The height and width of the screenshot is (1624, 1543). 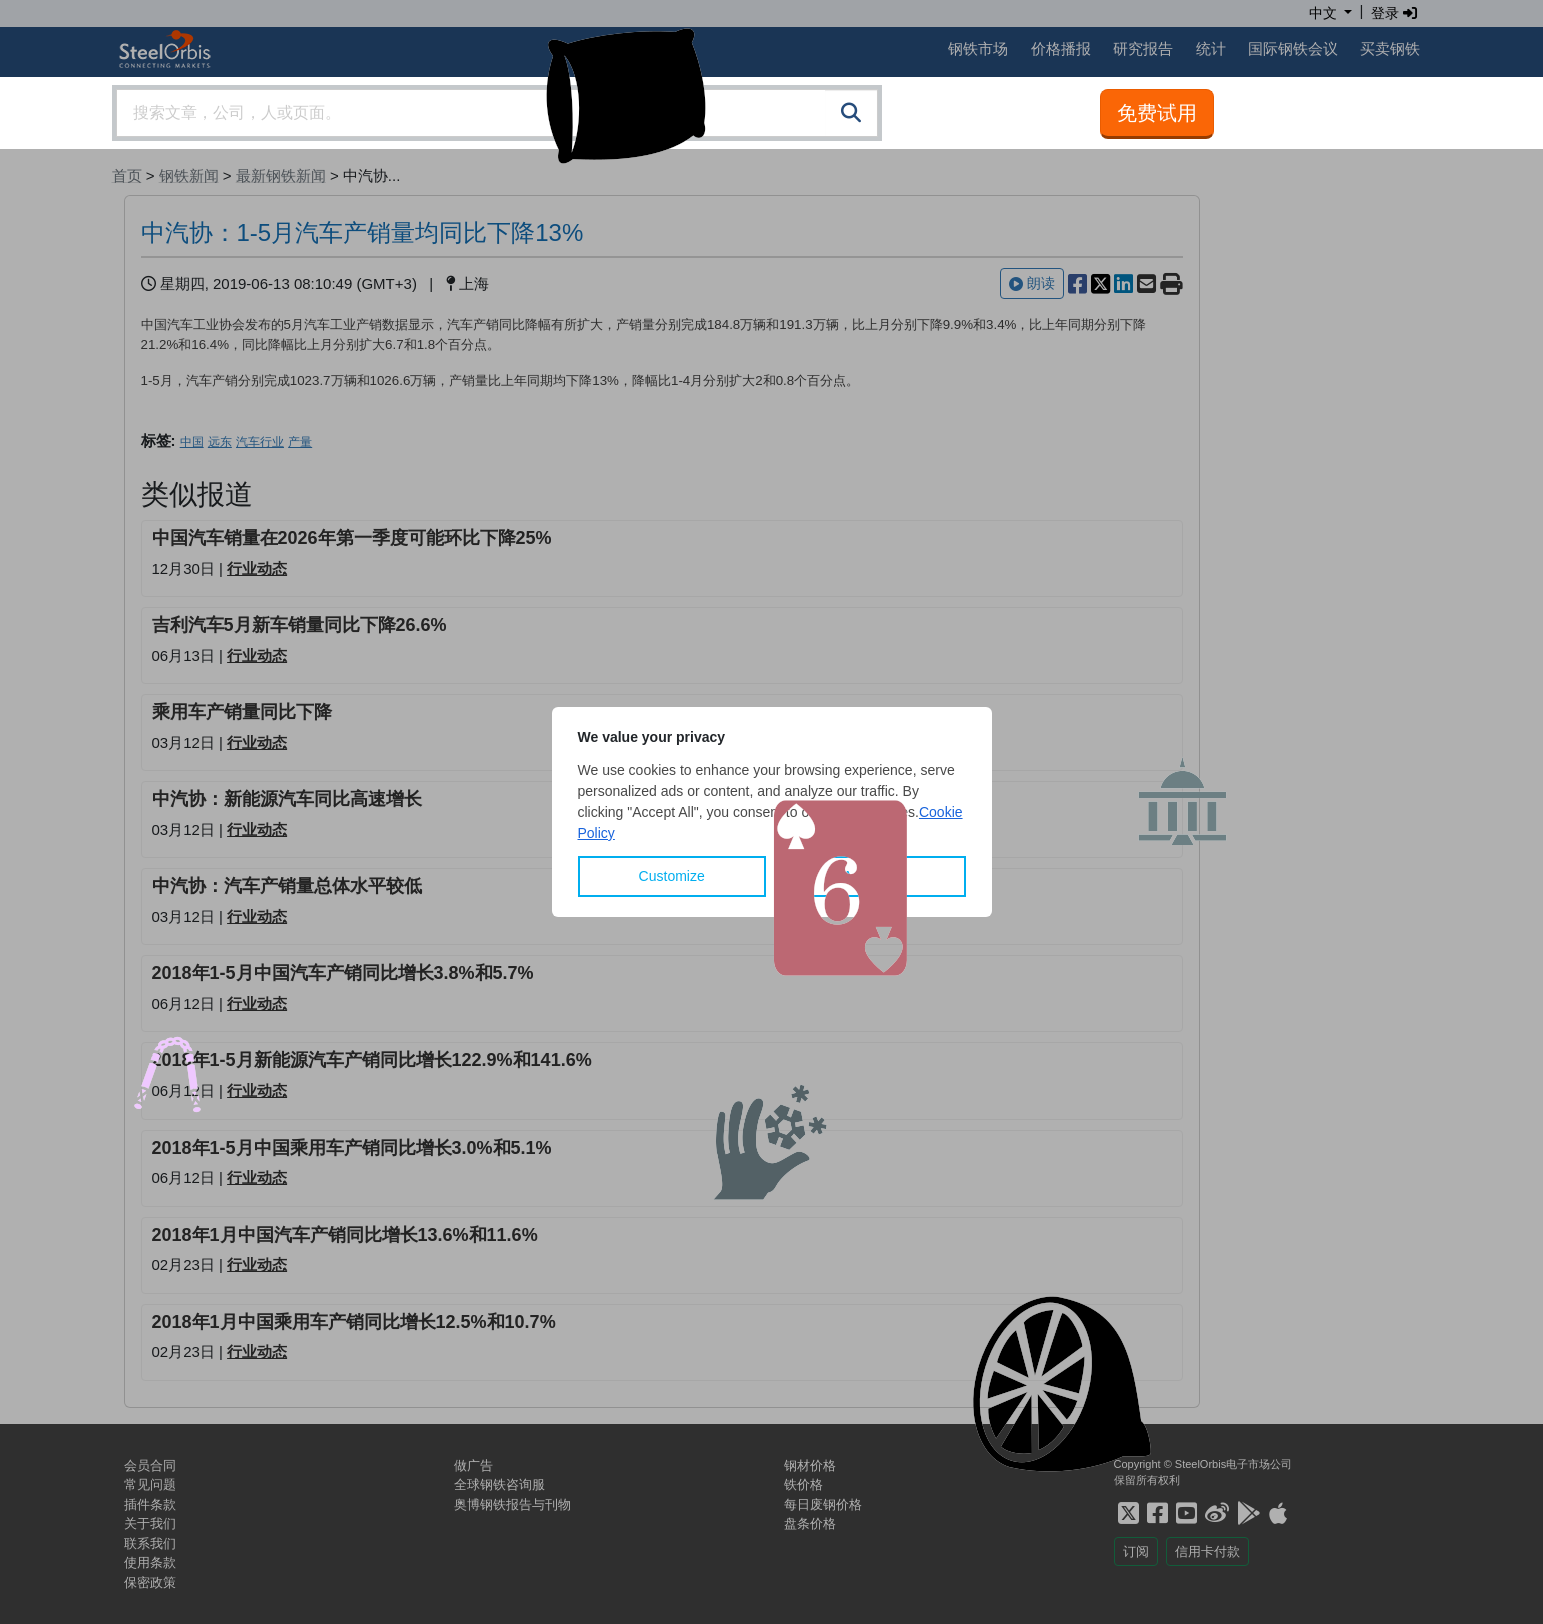 What do you see at coordinates (626, 96) in the screenshot?
I see `indicates sleep mode or rest state` at bounding box center [626, 96].